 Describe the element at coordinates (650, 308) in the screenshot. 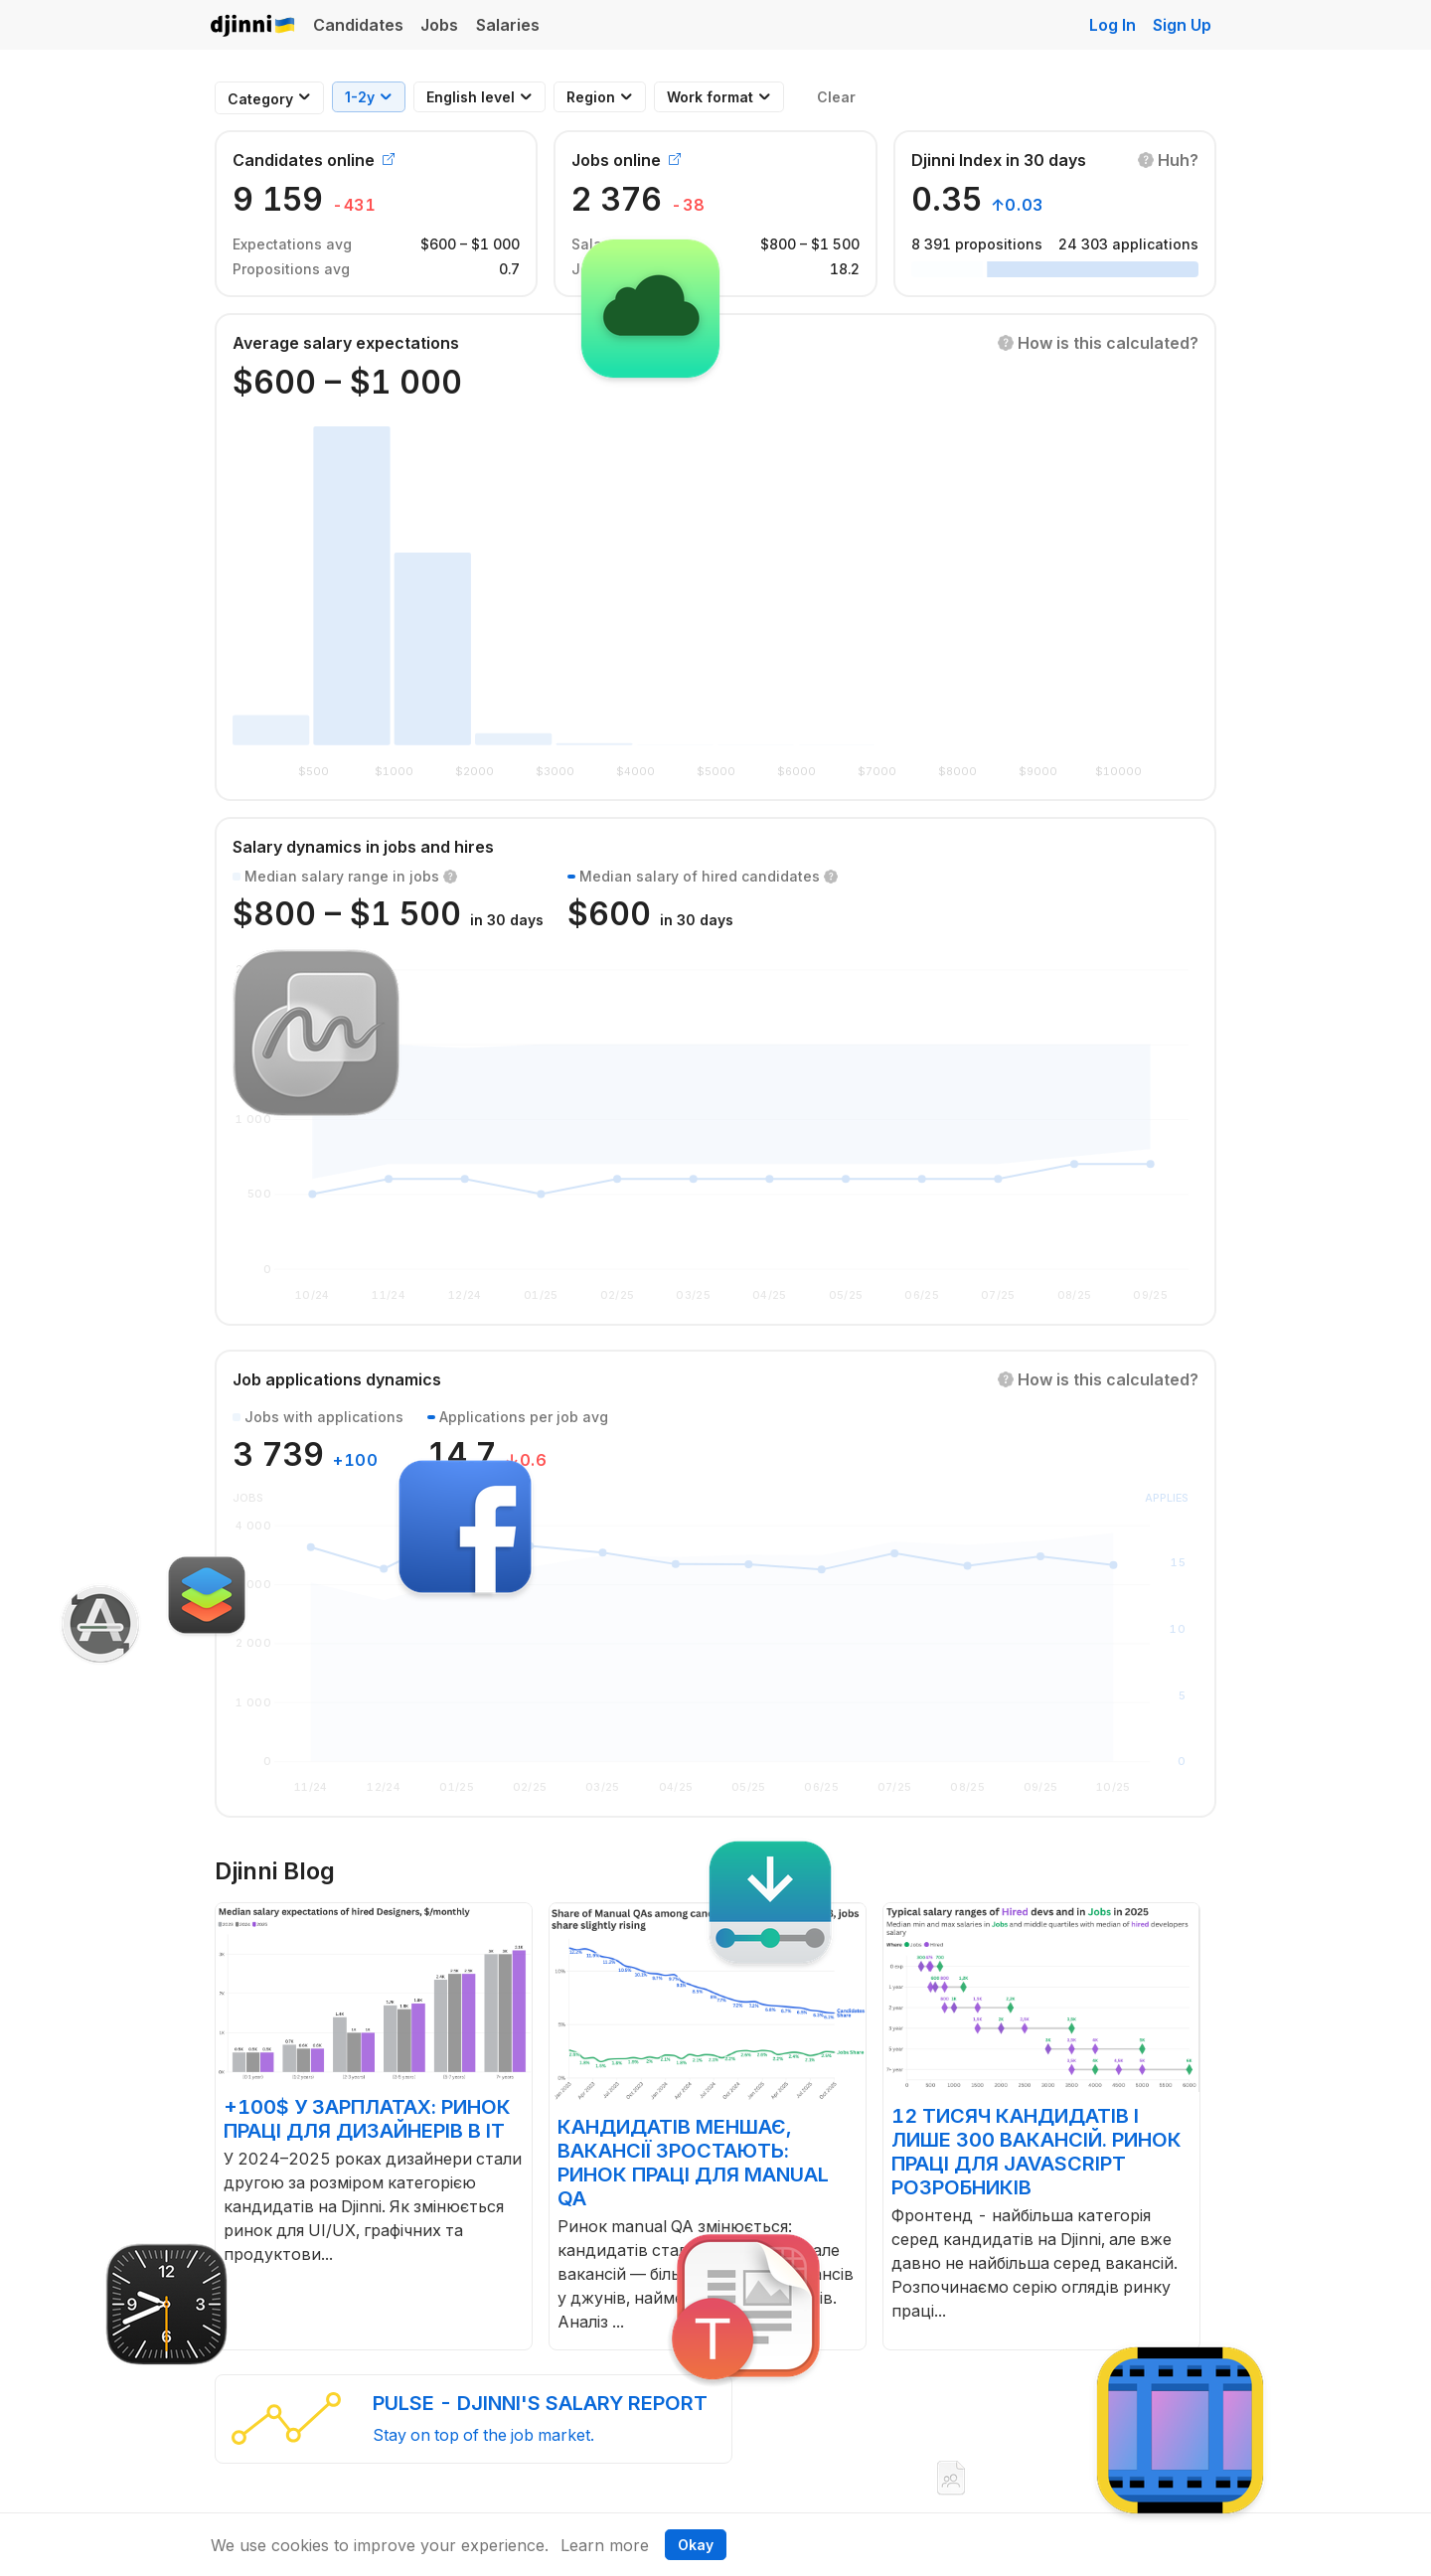

I see `open 4k video downloader app` at that location.